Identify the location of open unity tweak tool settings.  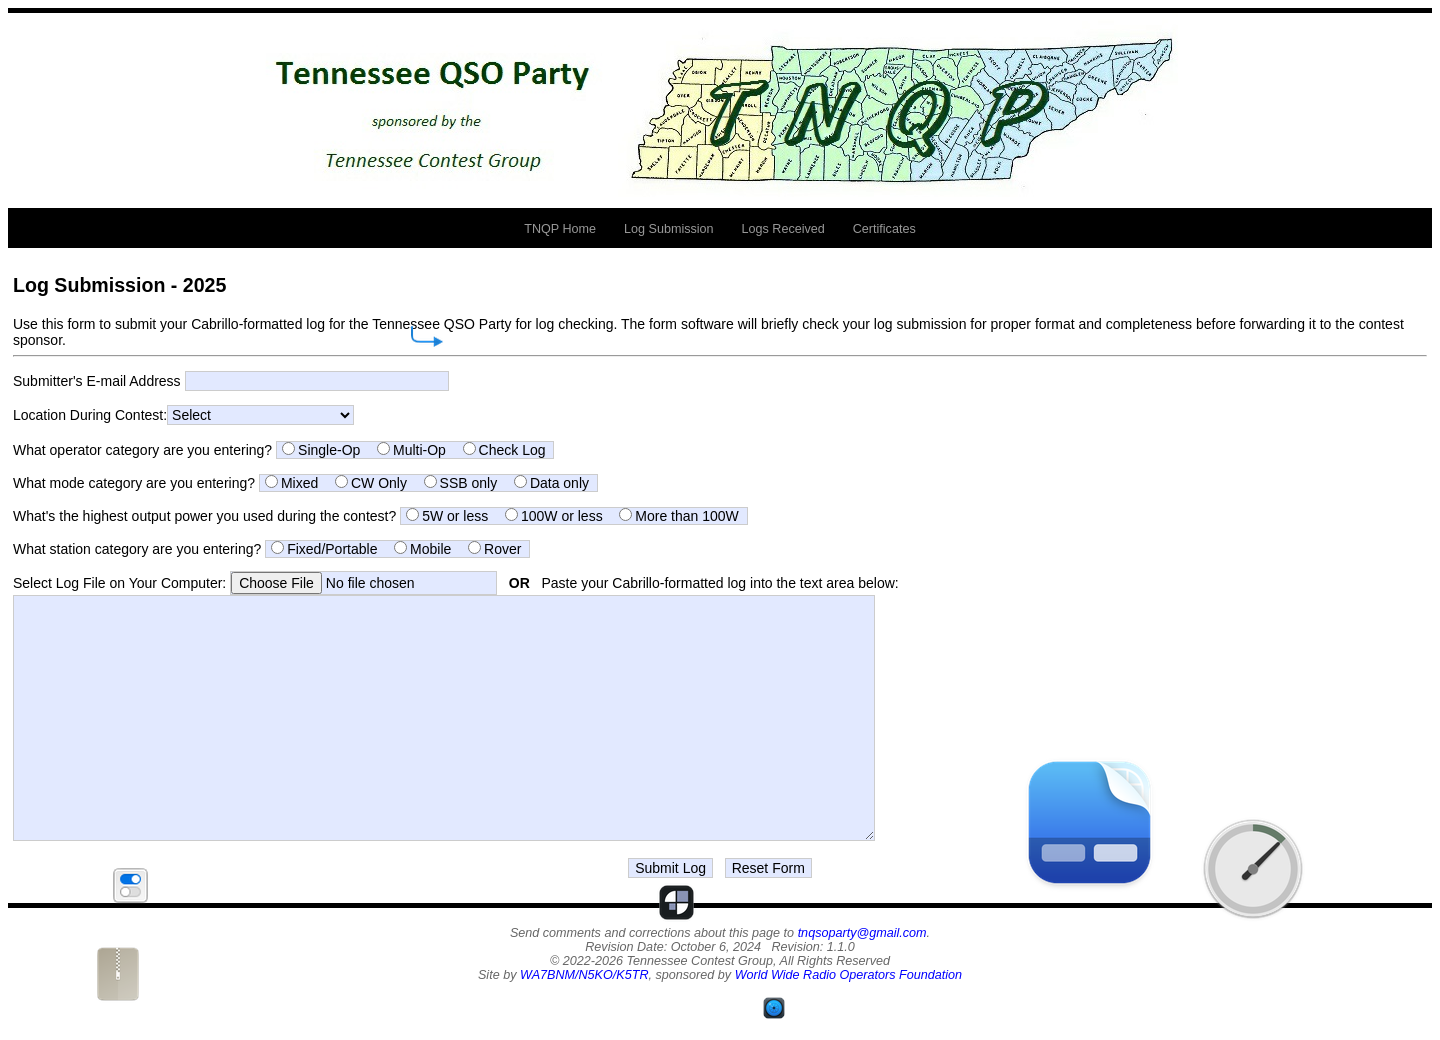
(130, 885).